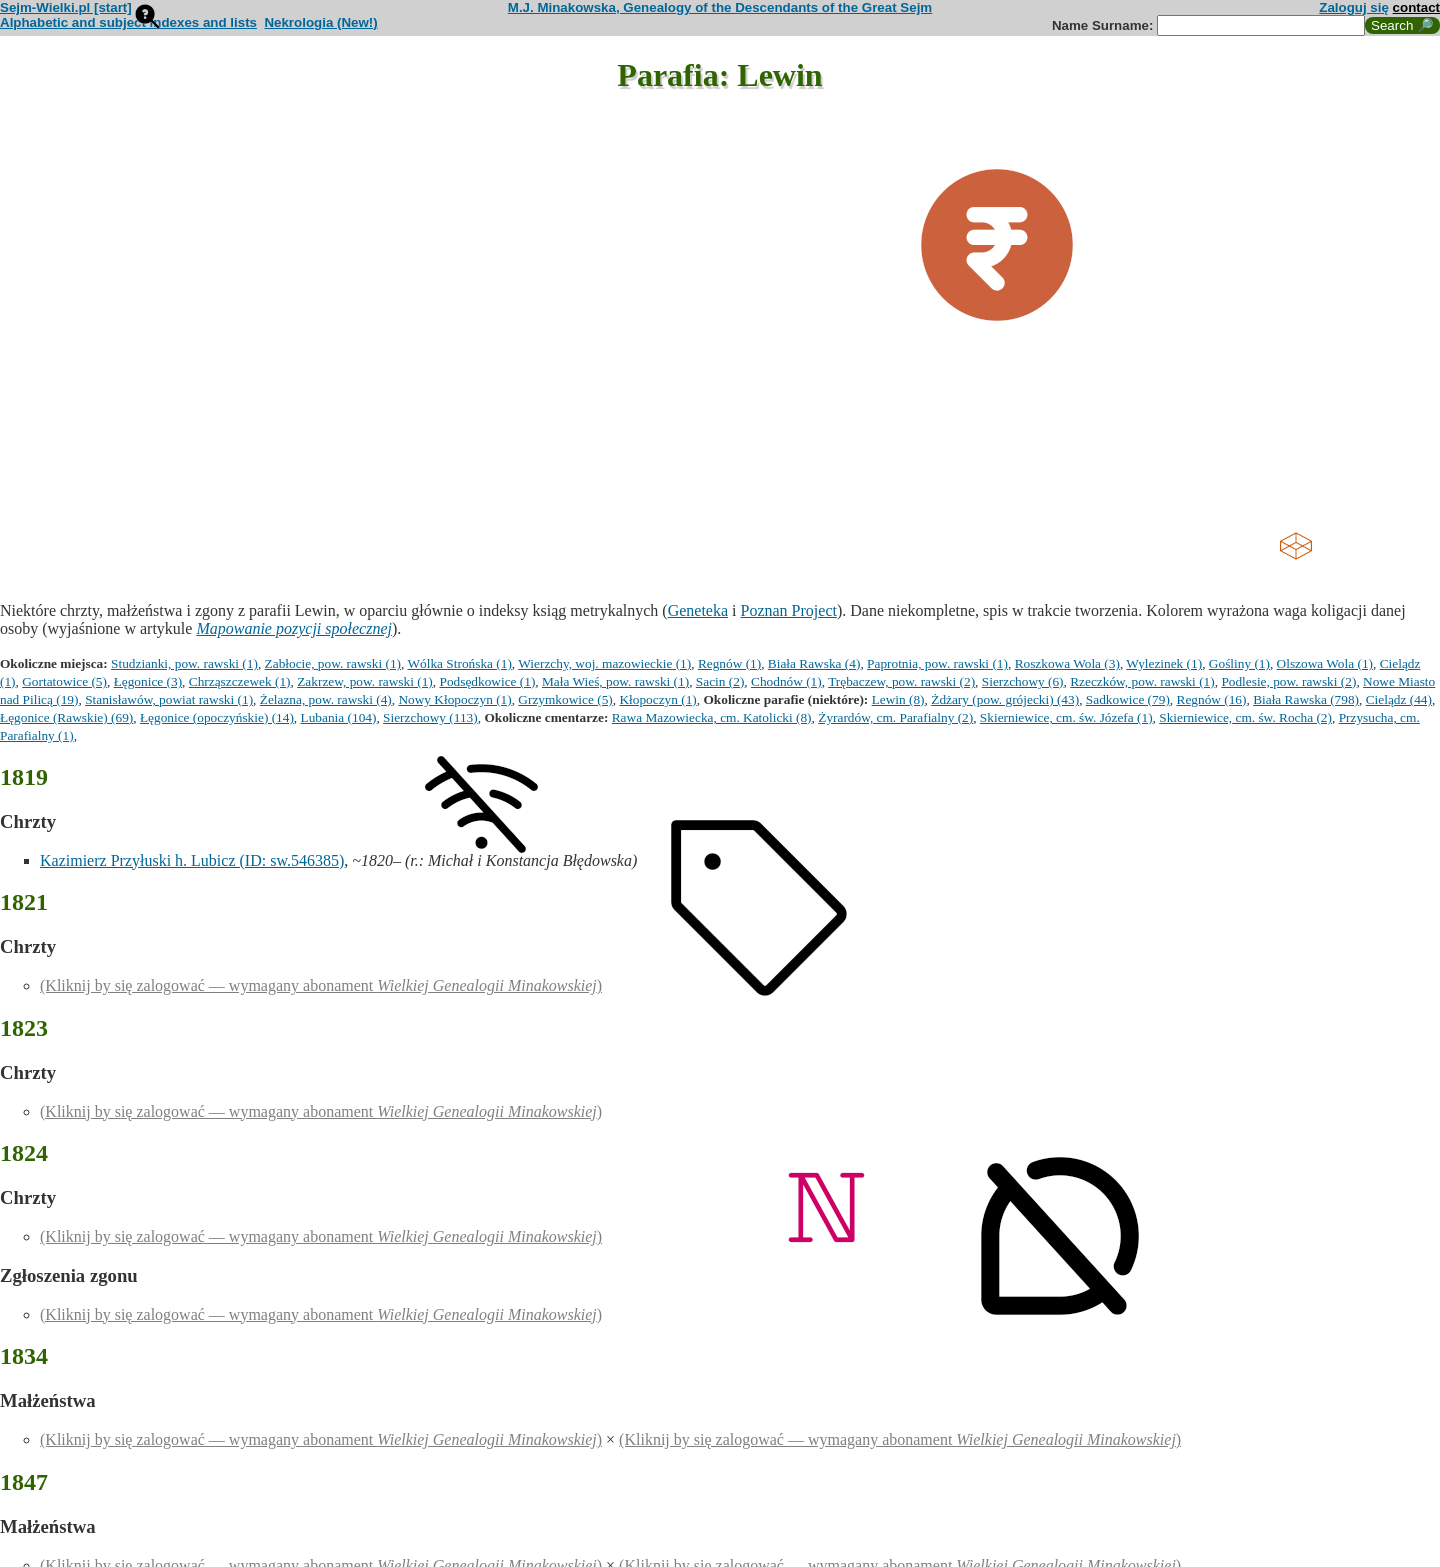 This screenshot has height=1567, width=1440. Describe the element at coordinates (826, 1207) in the screenshot. I see `open notion app` at that location.